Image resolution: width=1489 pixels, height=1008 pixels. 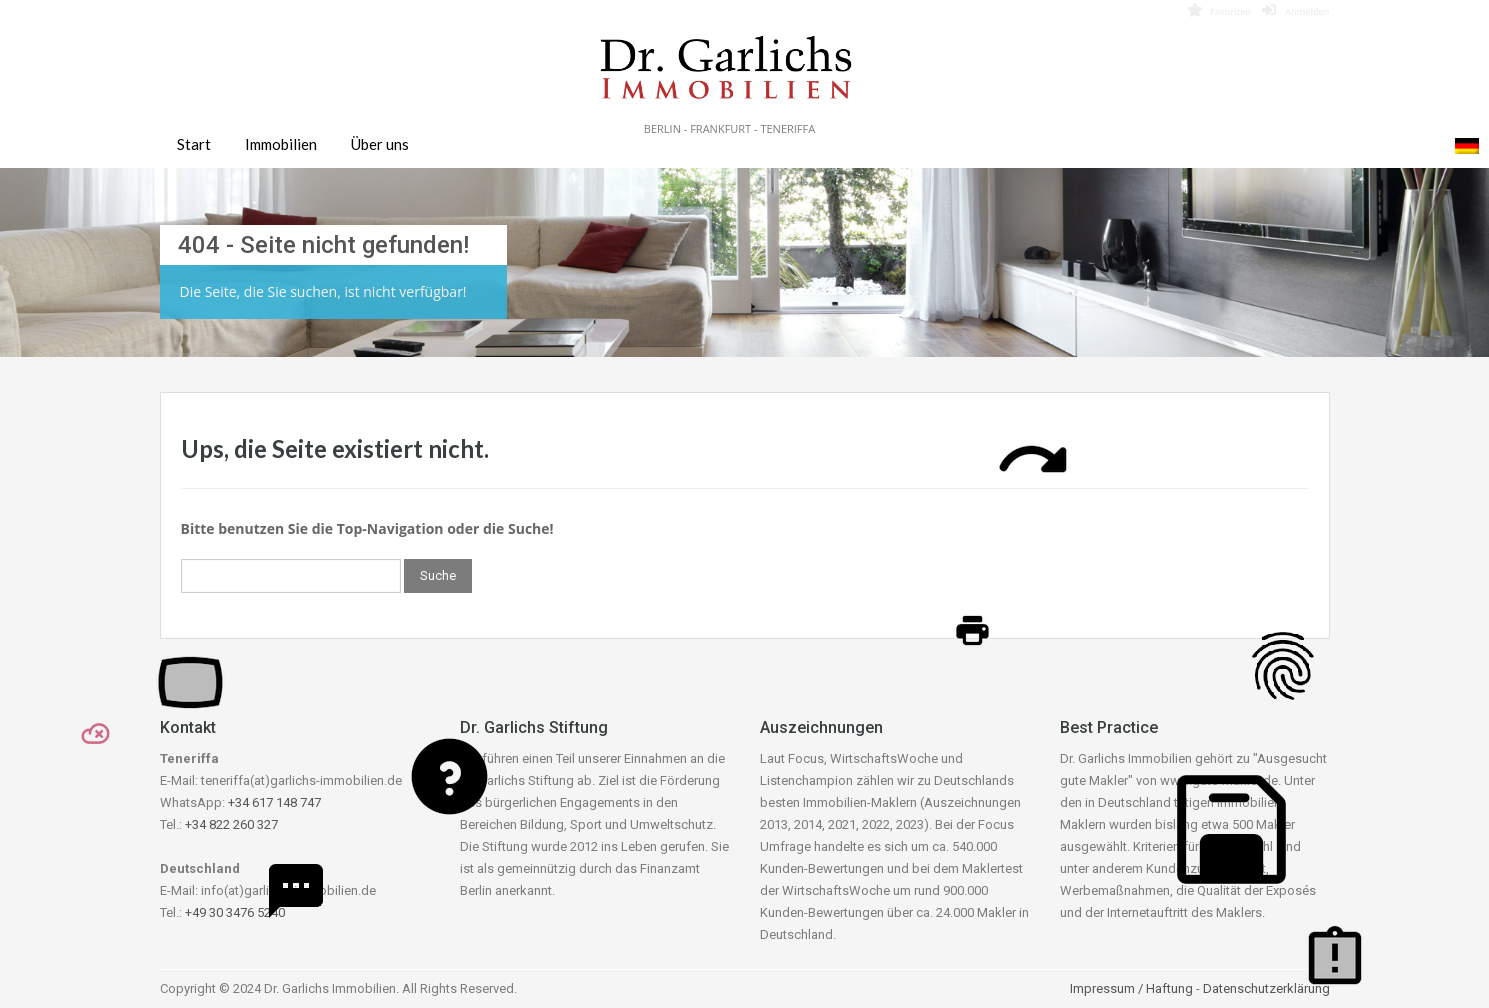 I want to click on open text messaging app, so click(x=296, y=891).